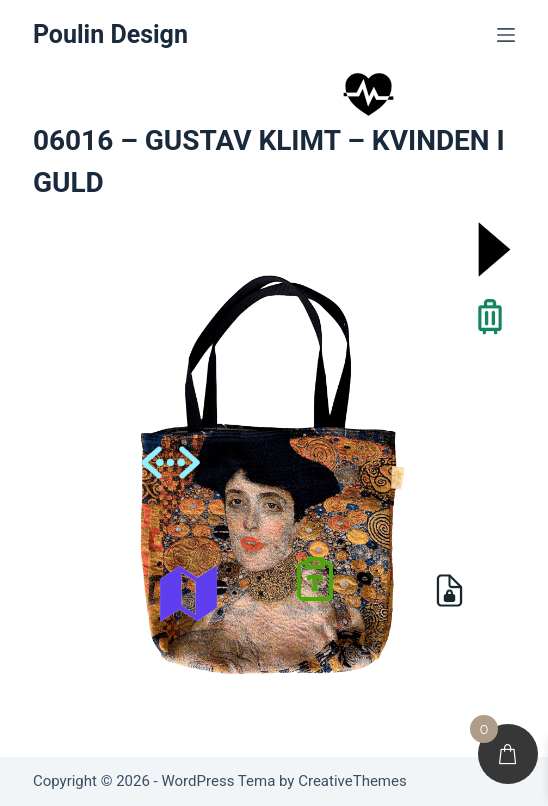  I want to click on access travel or trip planning features, so click(490, 317).